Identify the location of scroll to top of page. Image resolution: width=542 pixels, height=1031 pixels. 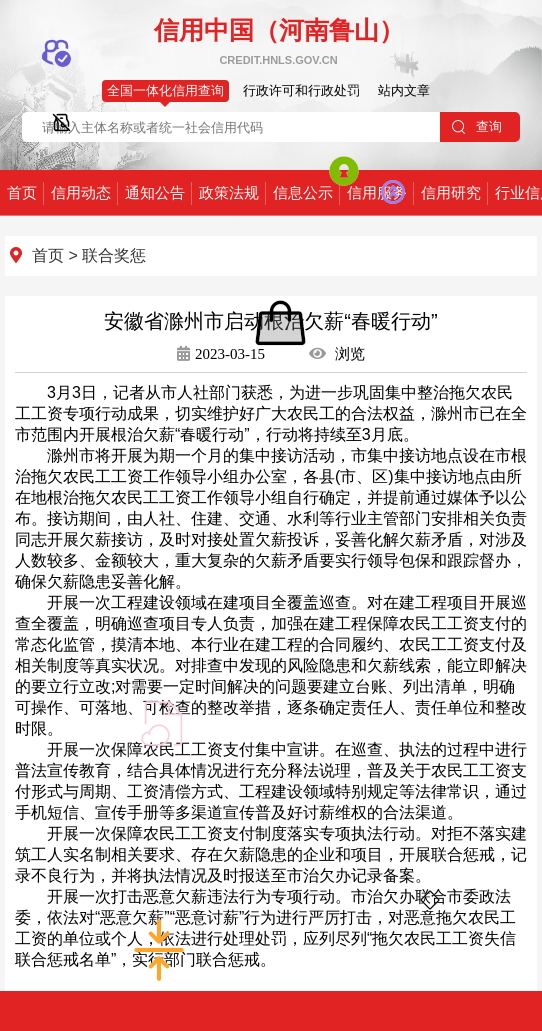
(393, 192).